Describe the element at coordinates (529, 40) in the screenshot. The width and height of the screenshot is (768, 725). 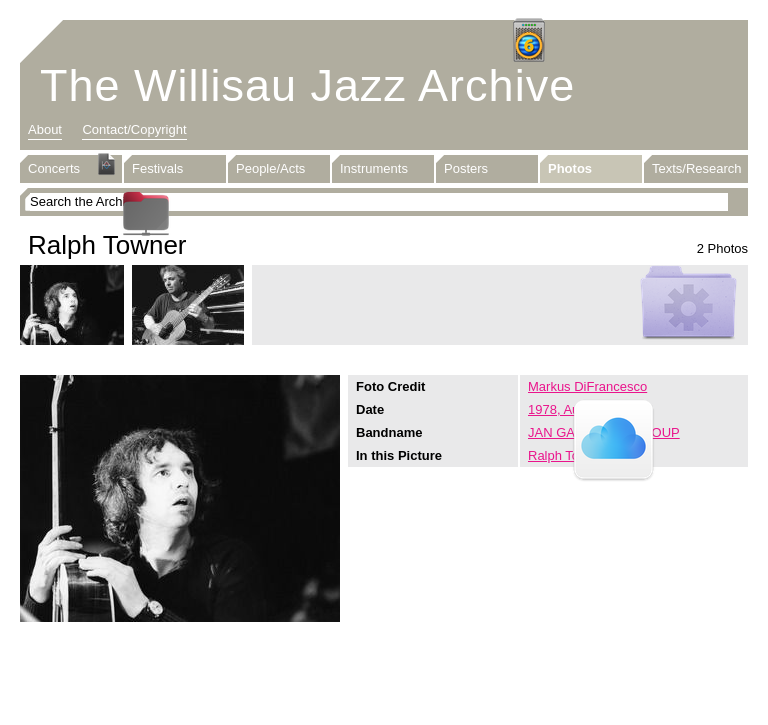
I see `RAID 6 storage array configuration` at that location.